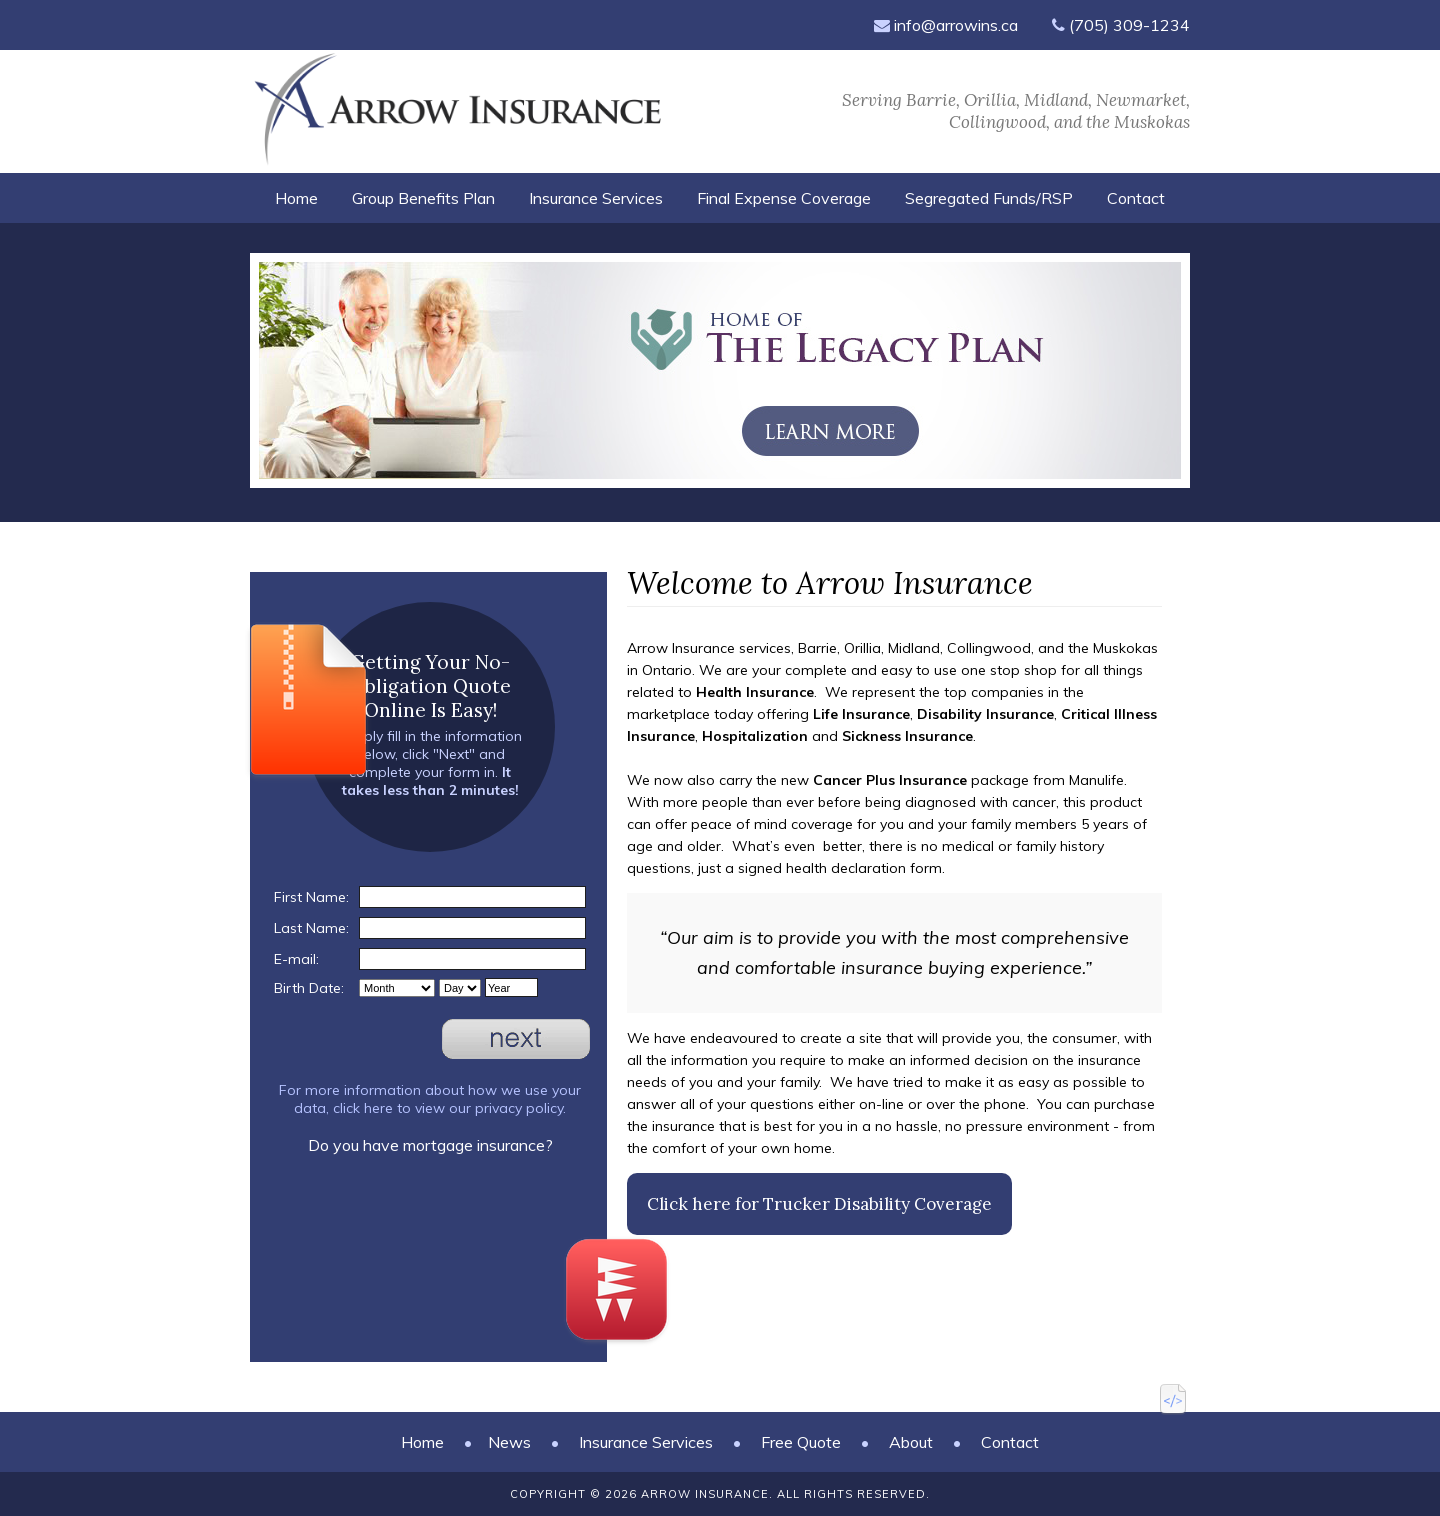 This screenshot has height=1516, width=1440. I want to click on a compressed tzo archive file, so click(308, 702).